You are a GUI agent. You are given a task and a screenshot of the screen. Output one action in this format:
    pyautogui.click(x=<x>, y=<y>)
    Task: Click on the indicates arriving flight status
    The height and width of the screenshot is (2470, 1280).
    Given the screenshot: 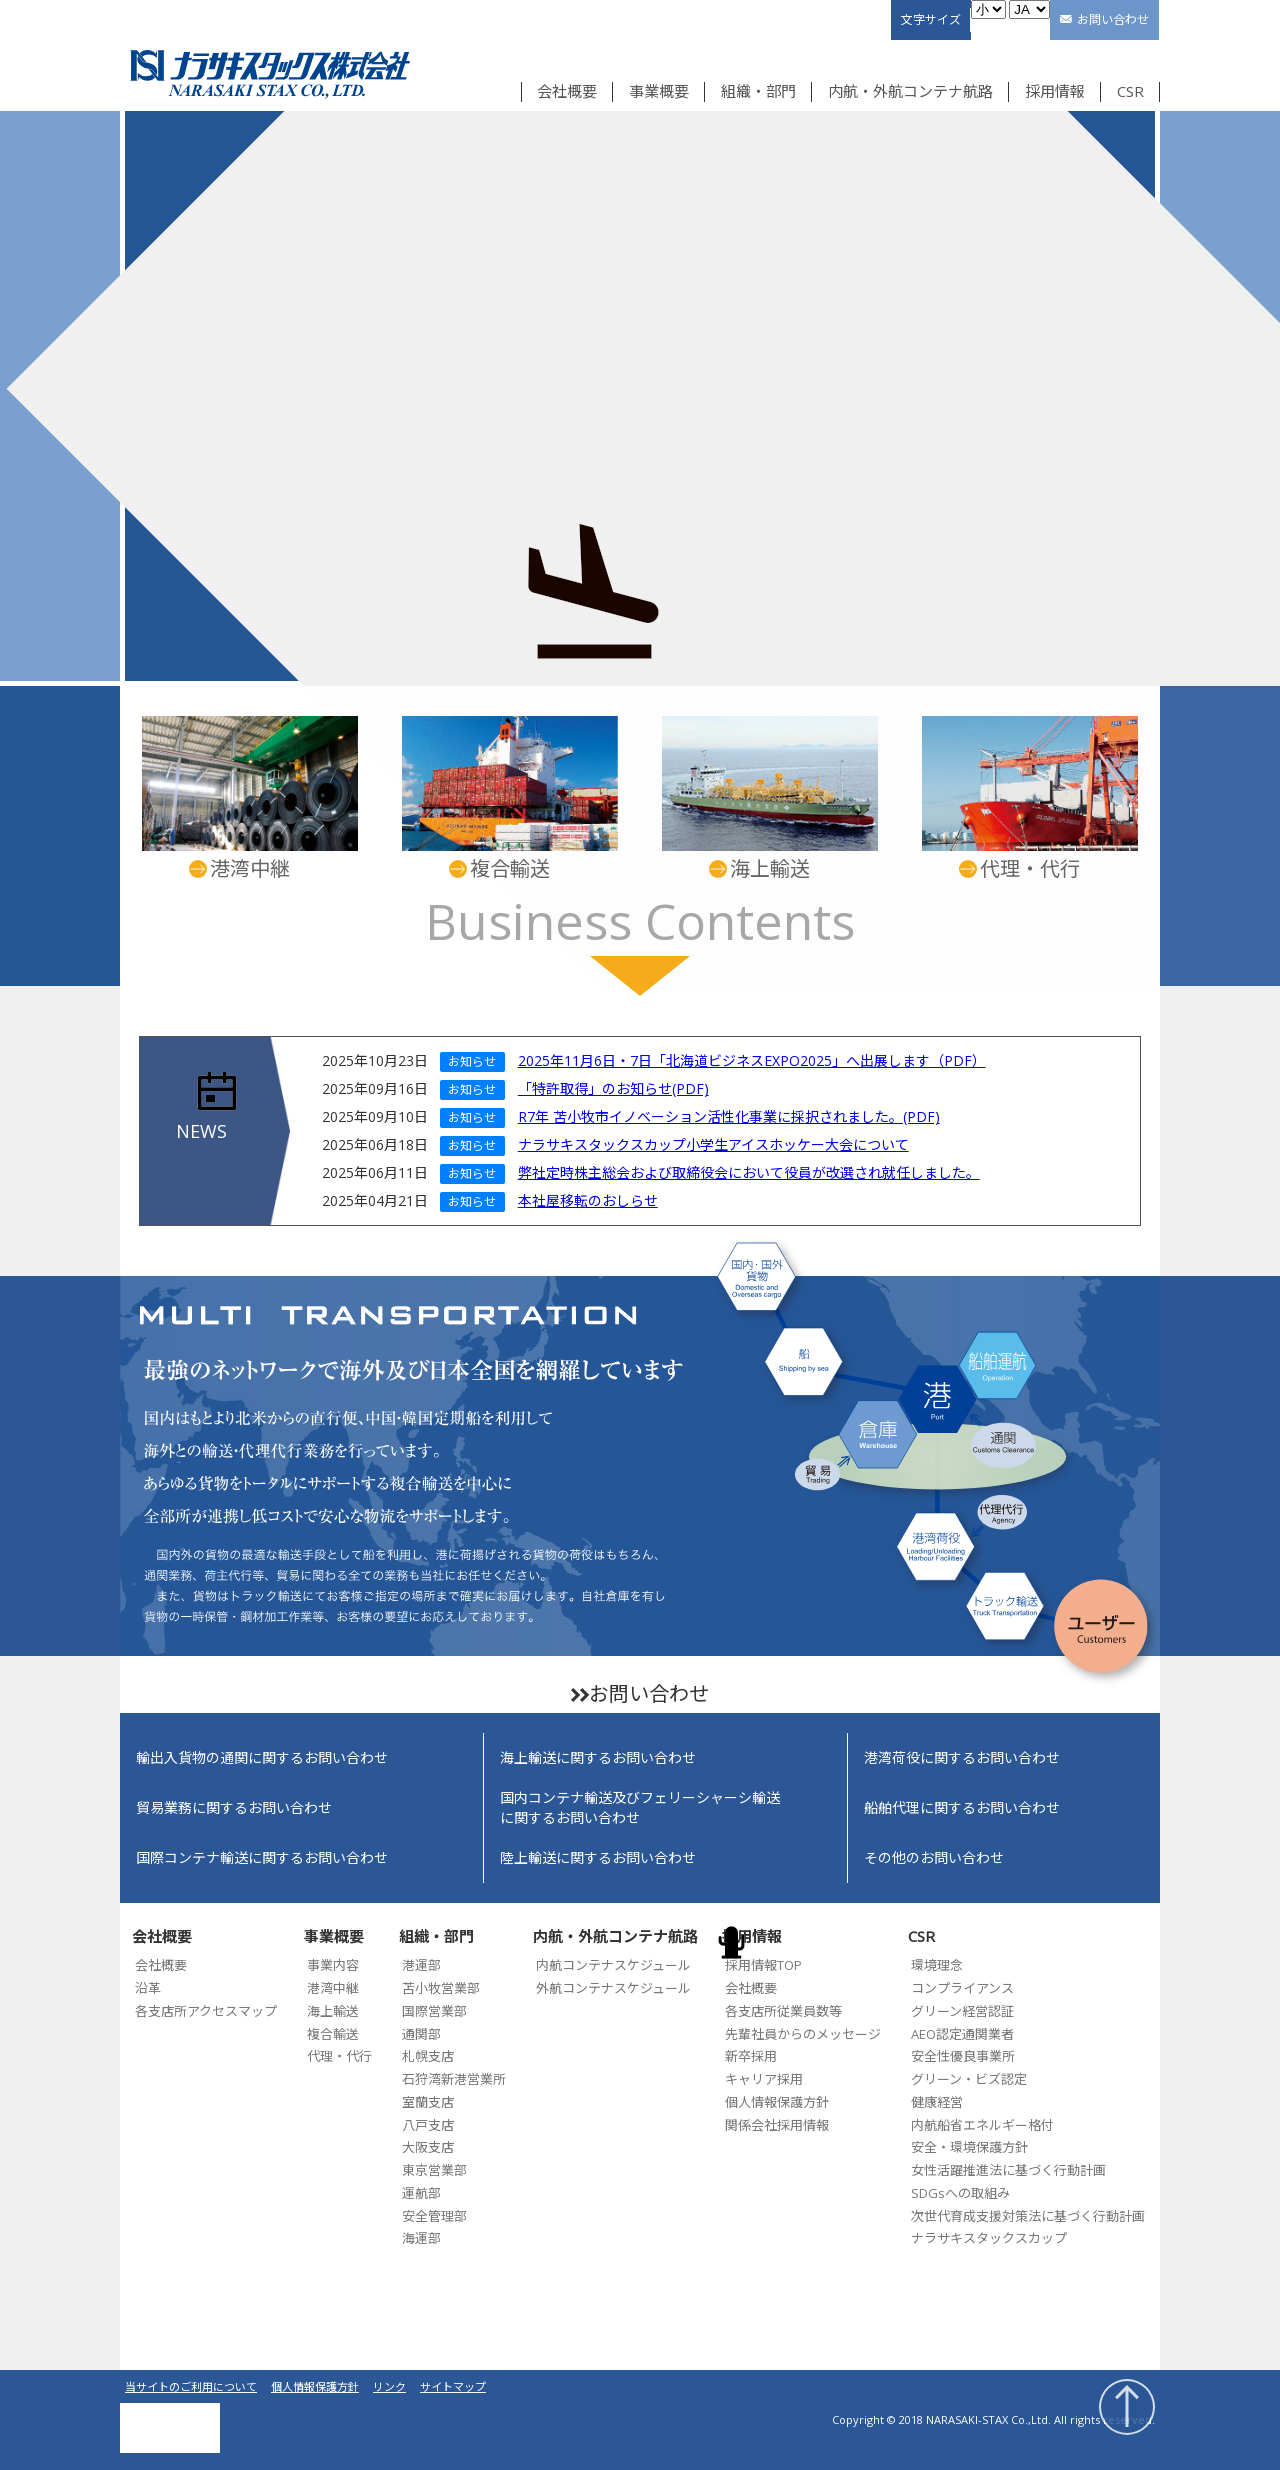 What is the action you would take?
    pyautogui.click(x=594, y=594)
    